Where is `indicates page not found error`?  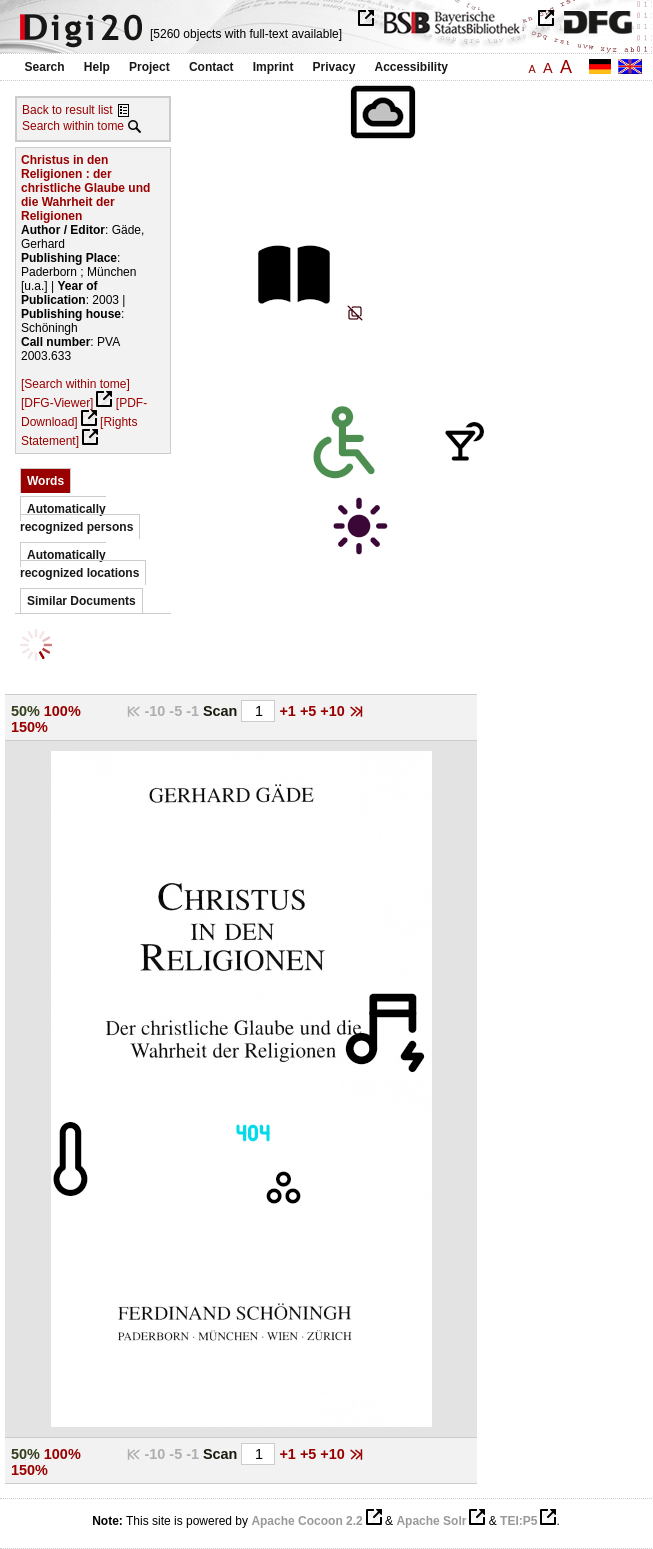 indicates page not found error is located at coordinates (253, 1133).